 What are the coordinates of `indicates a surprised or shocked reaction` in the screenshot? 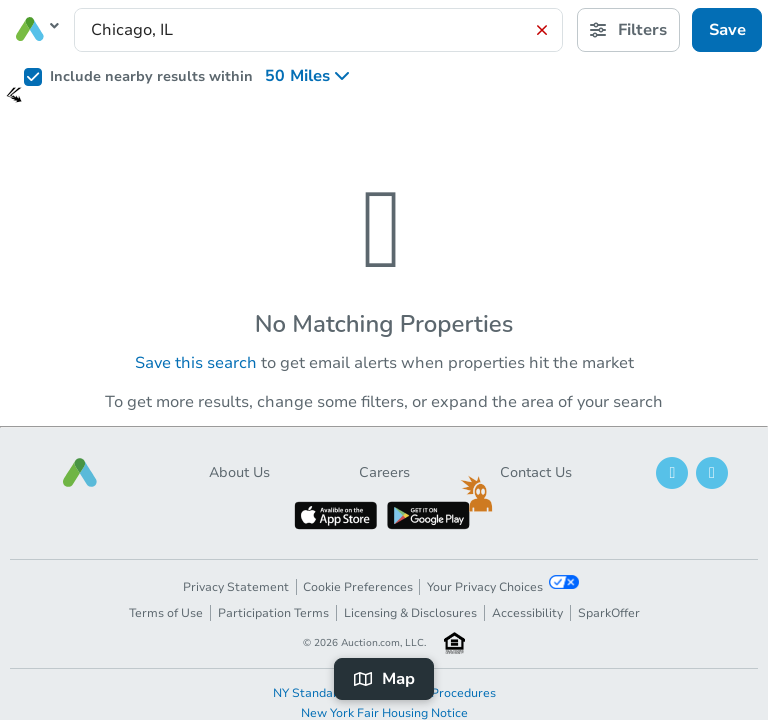 It's located at (478, 493).